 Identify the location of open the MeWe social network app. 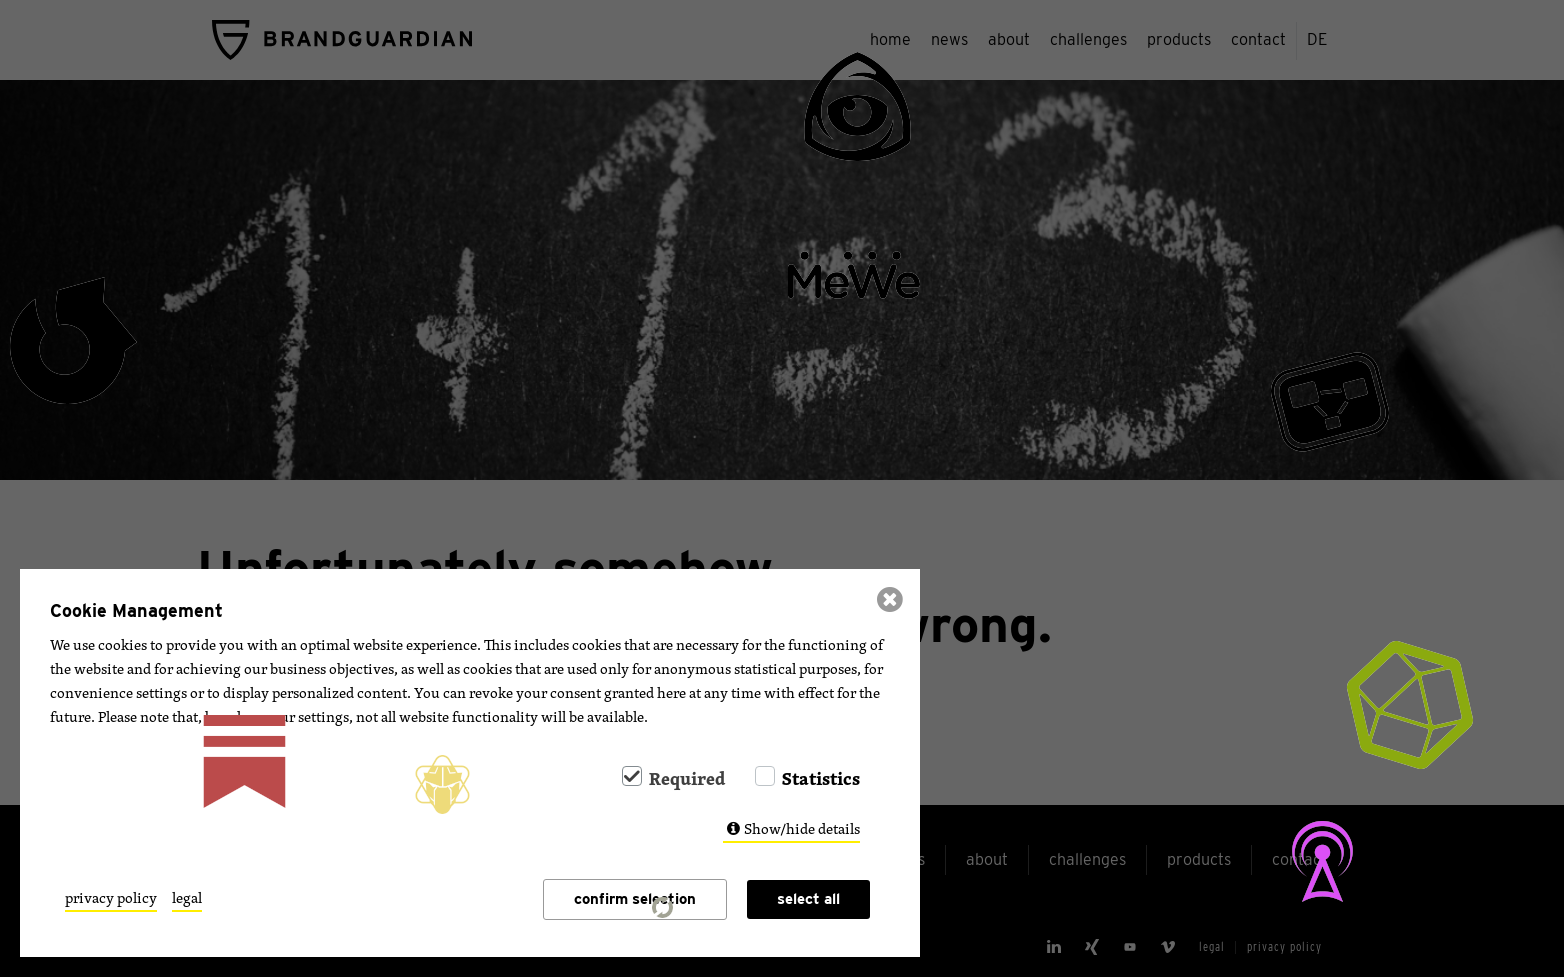
(854, 275).